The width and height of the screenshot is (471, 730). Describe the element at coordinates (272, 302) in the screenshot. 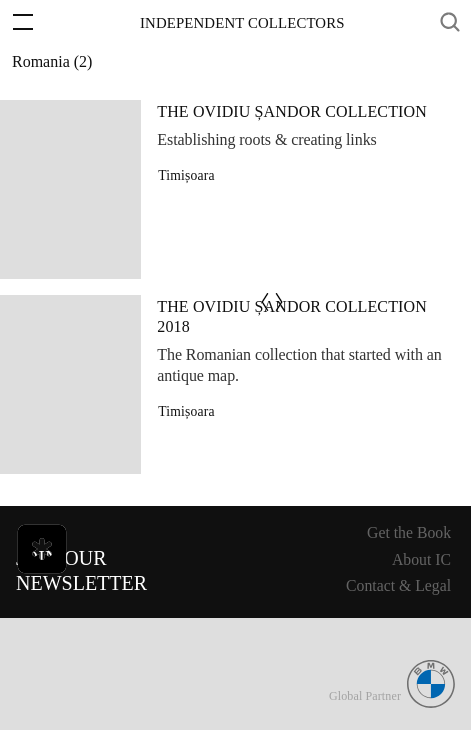

I see `view or edit source code` at that location.